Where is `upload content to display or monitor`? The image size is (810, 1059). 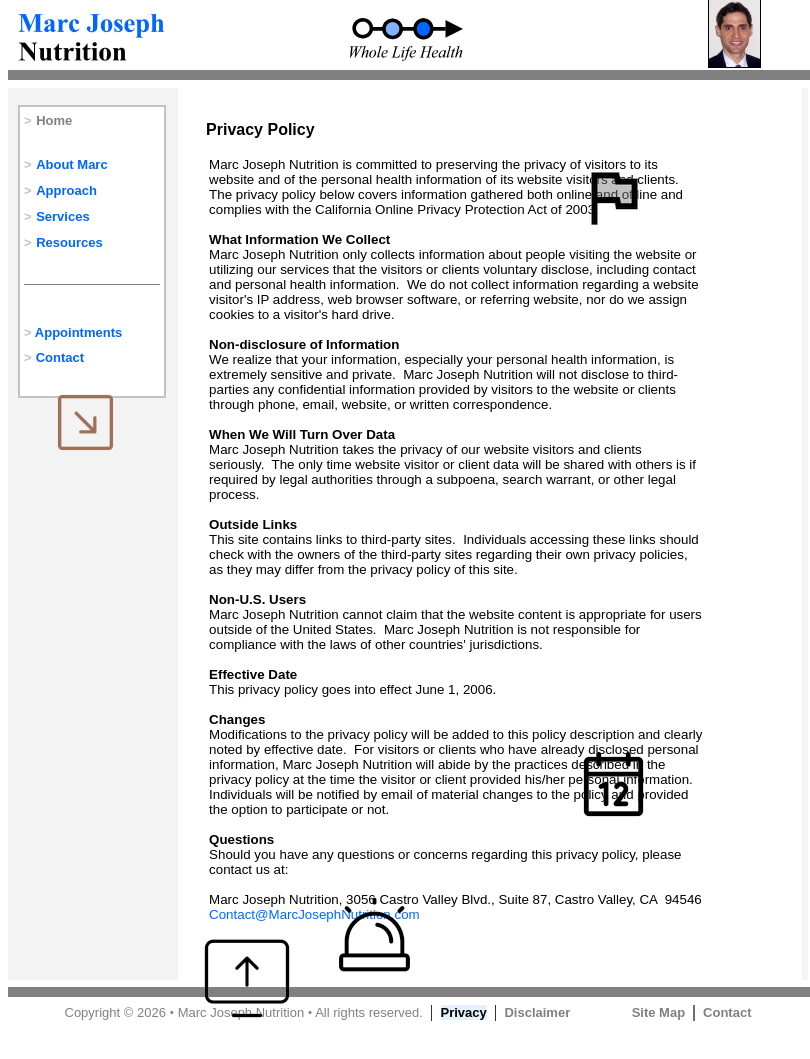 upload content to display or monitor is located at coordinates (247, 975).